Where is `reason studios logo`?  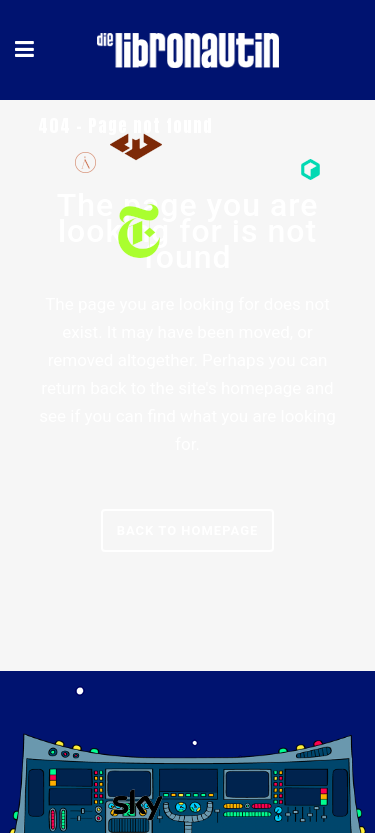 reason studios logo is located at coordinates (310, 169).